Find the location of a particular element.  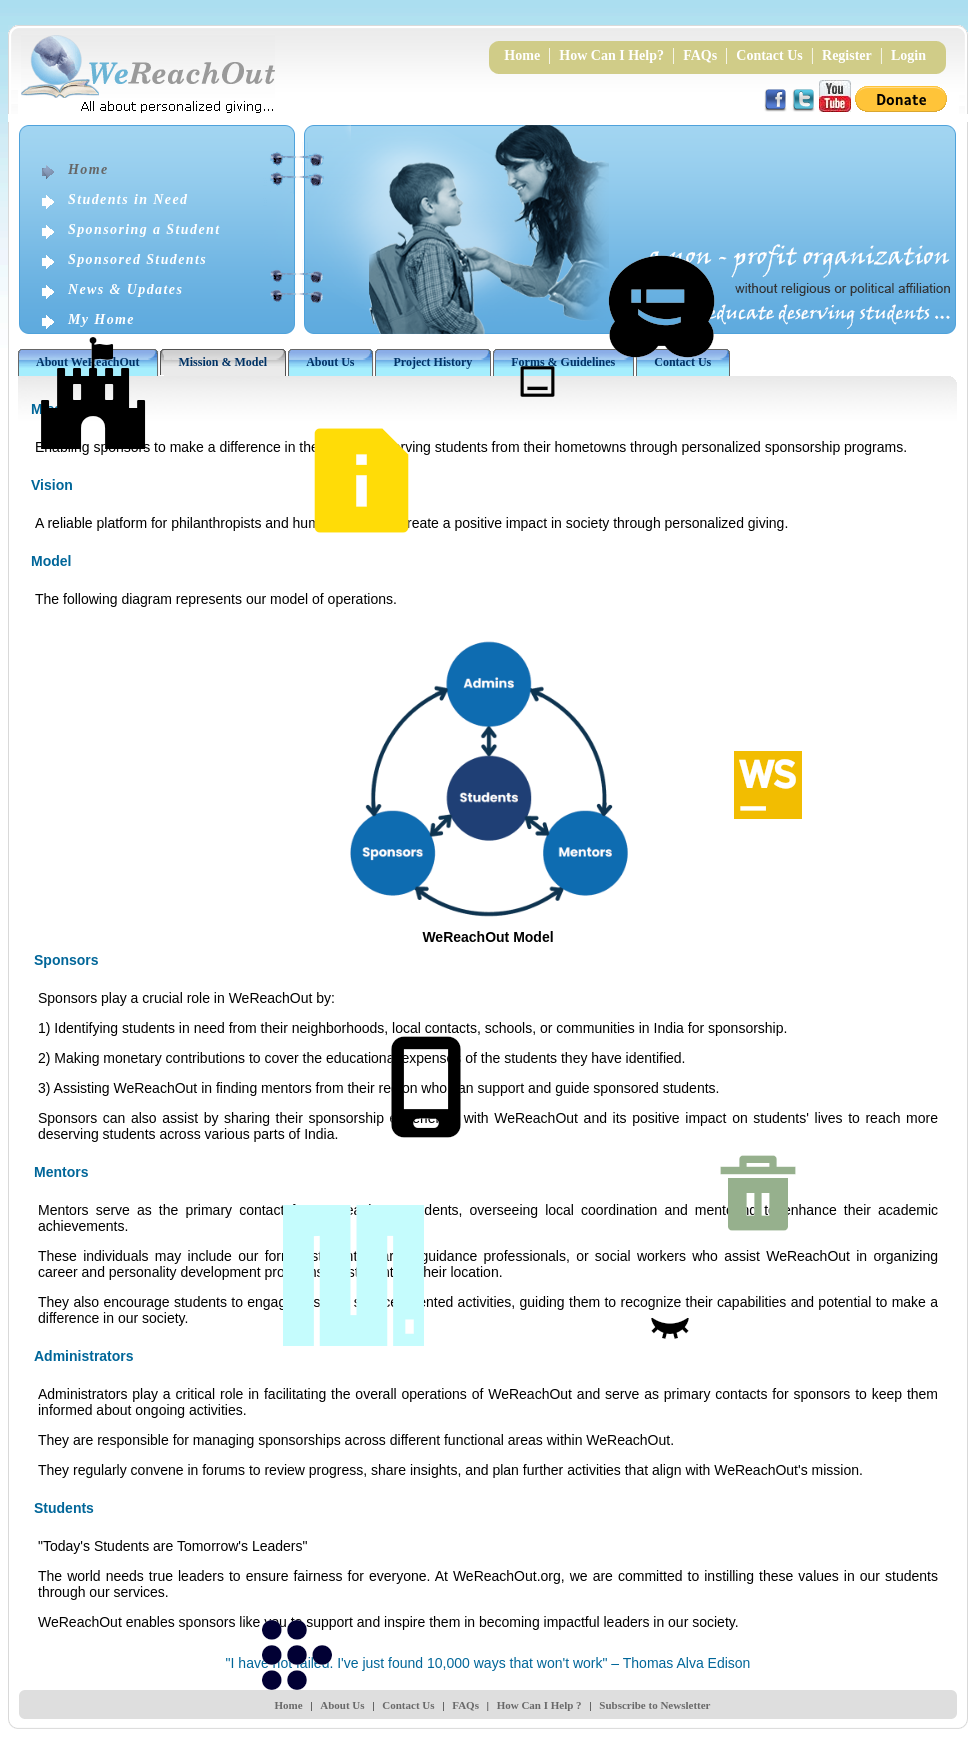

micropython programming language logo is located at coordinates (353, 1275).